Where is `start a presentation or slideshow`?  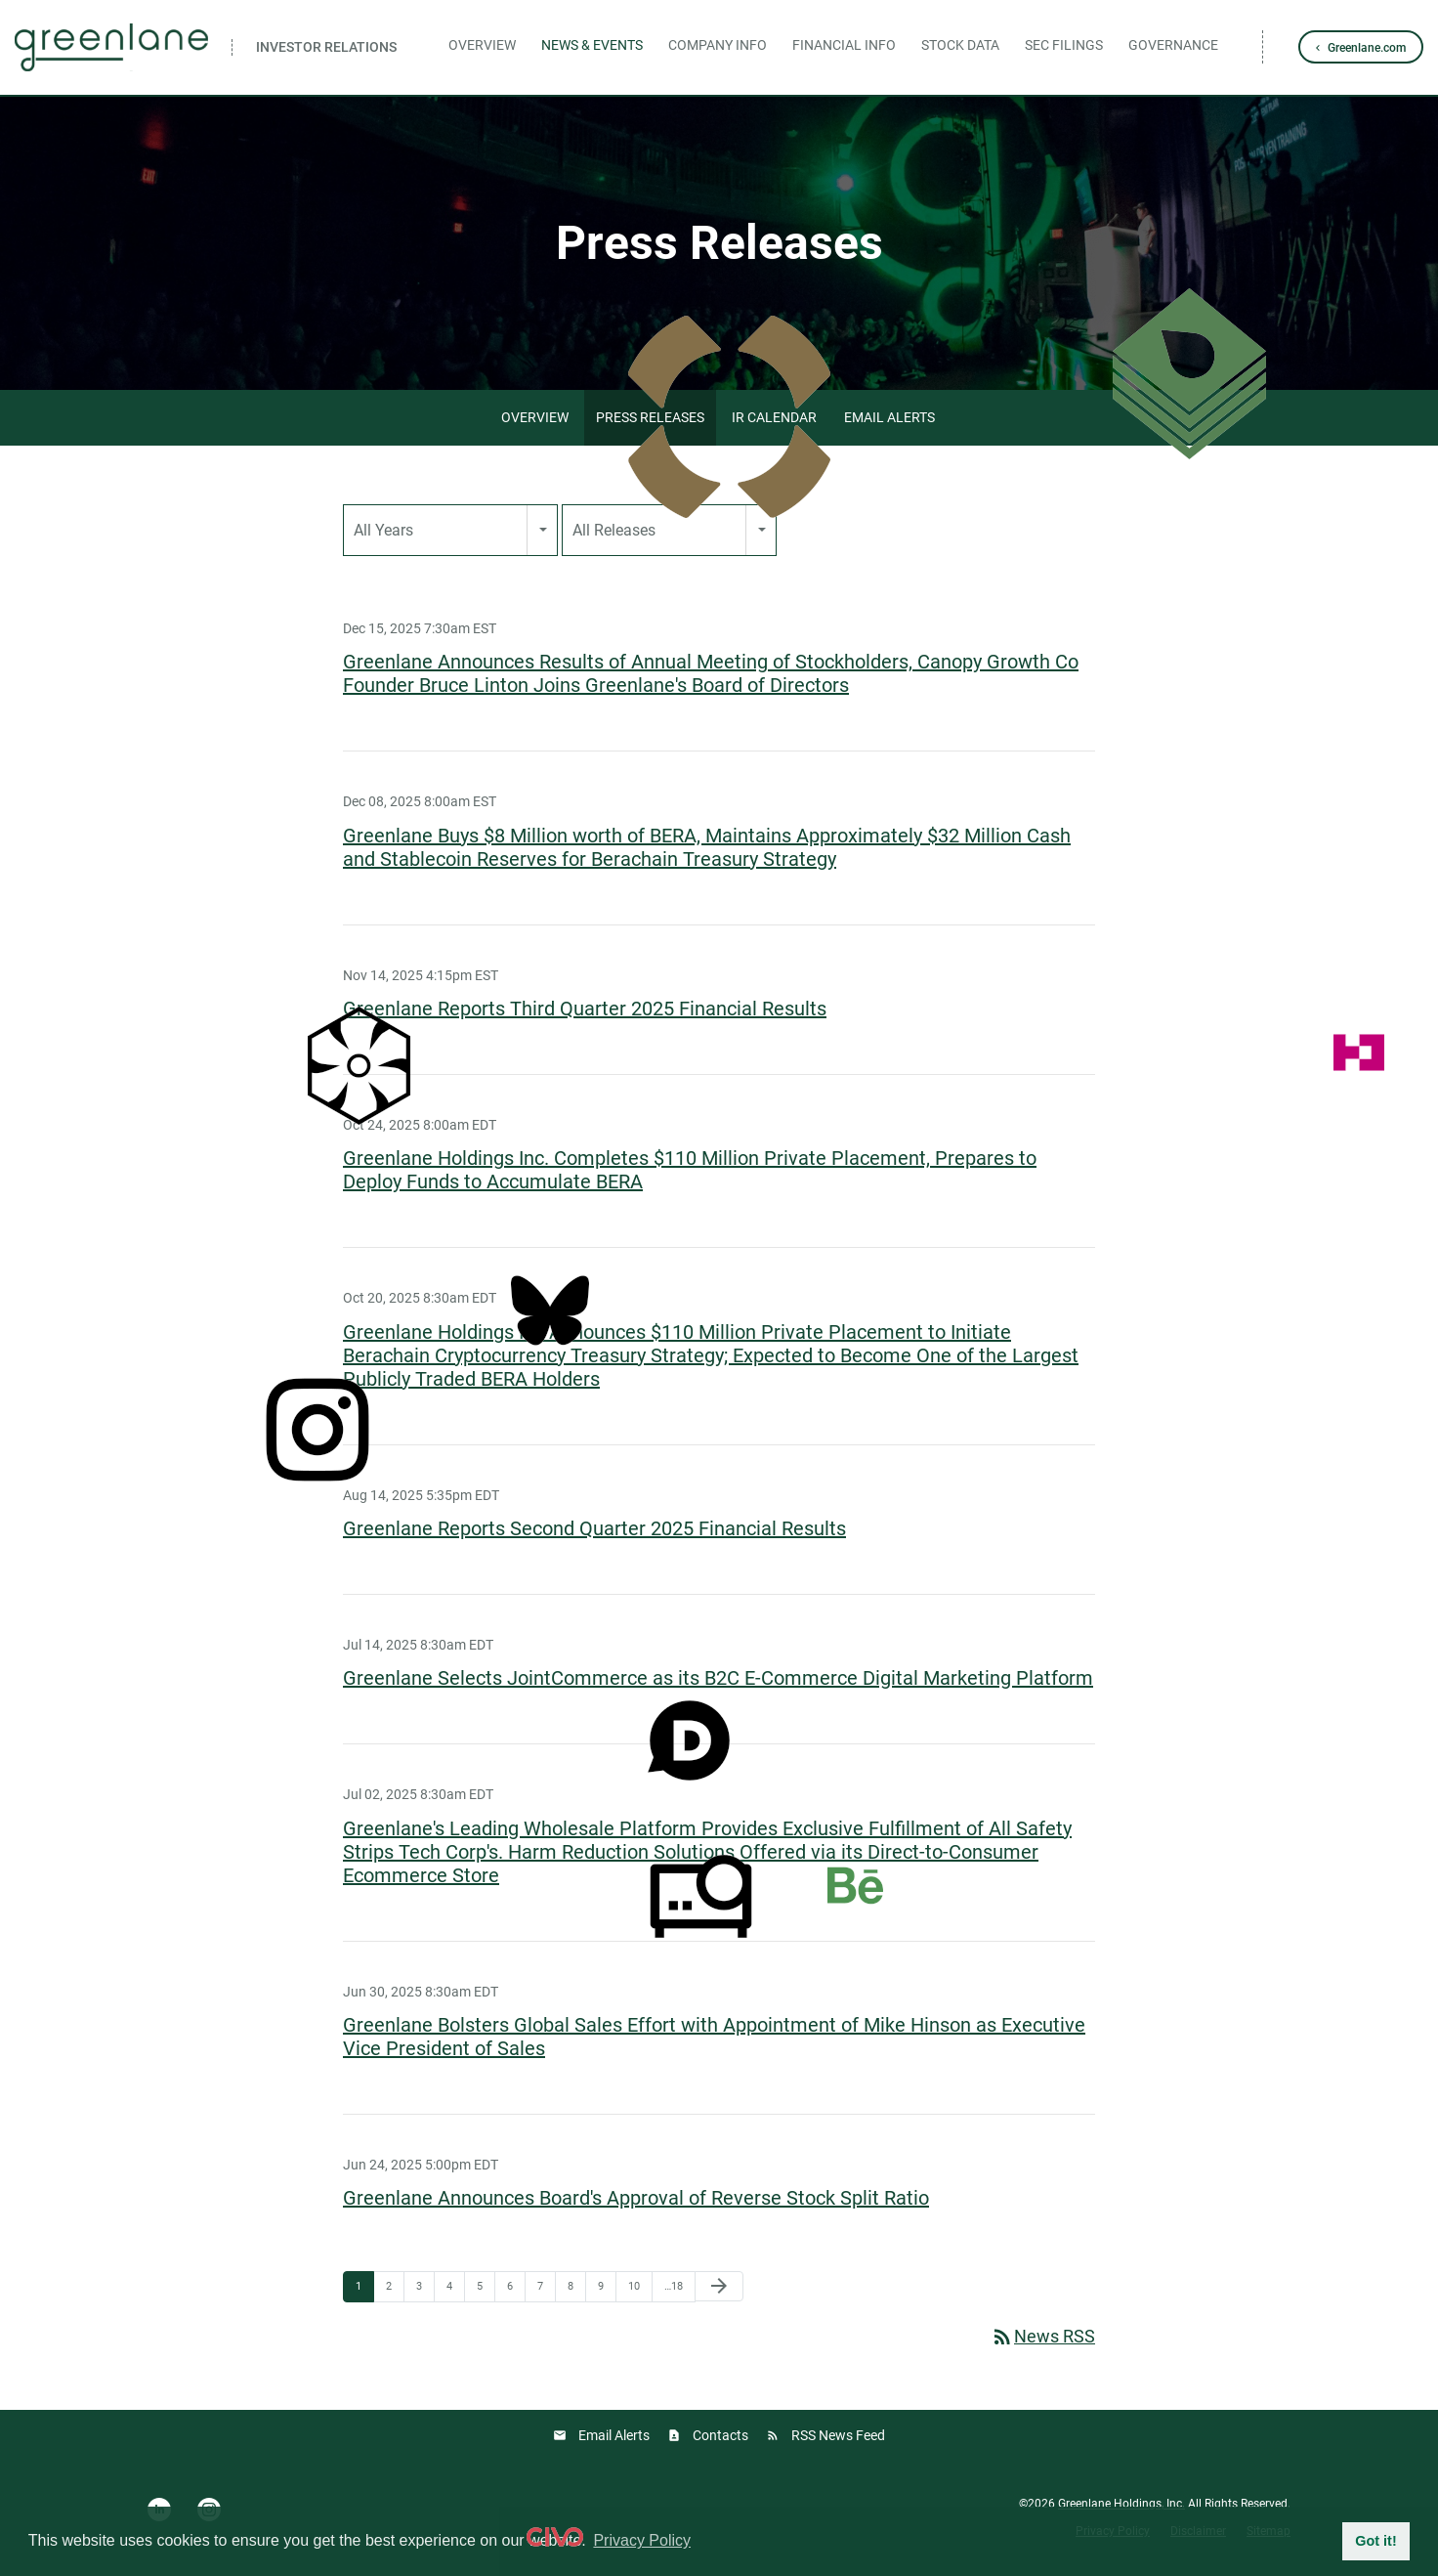
start a presentation or slideshow is located at coordinates (700, 1896).